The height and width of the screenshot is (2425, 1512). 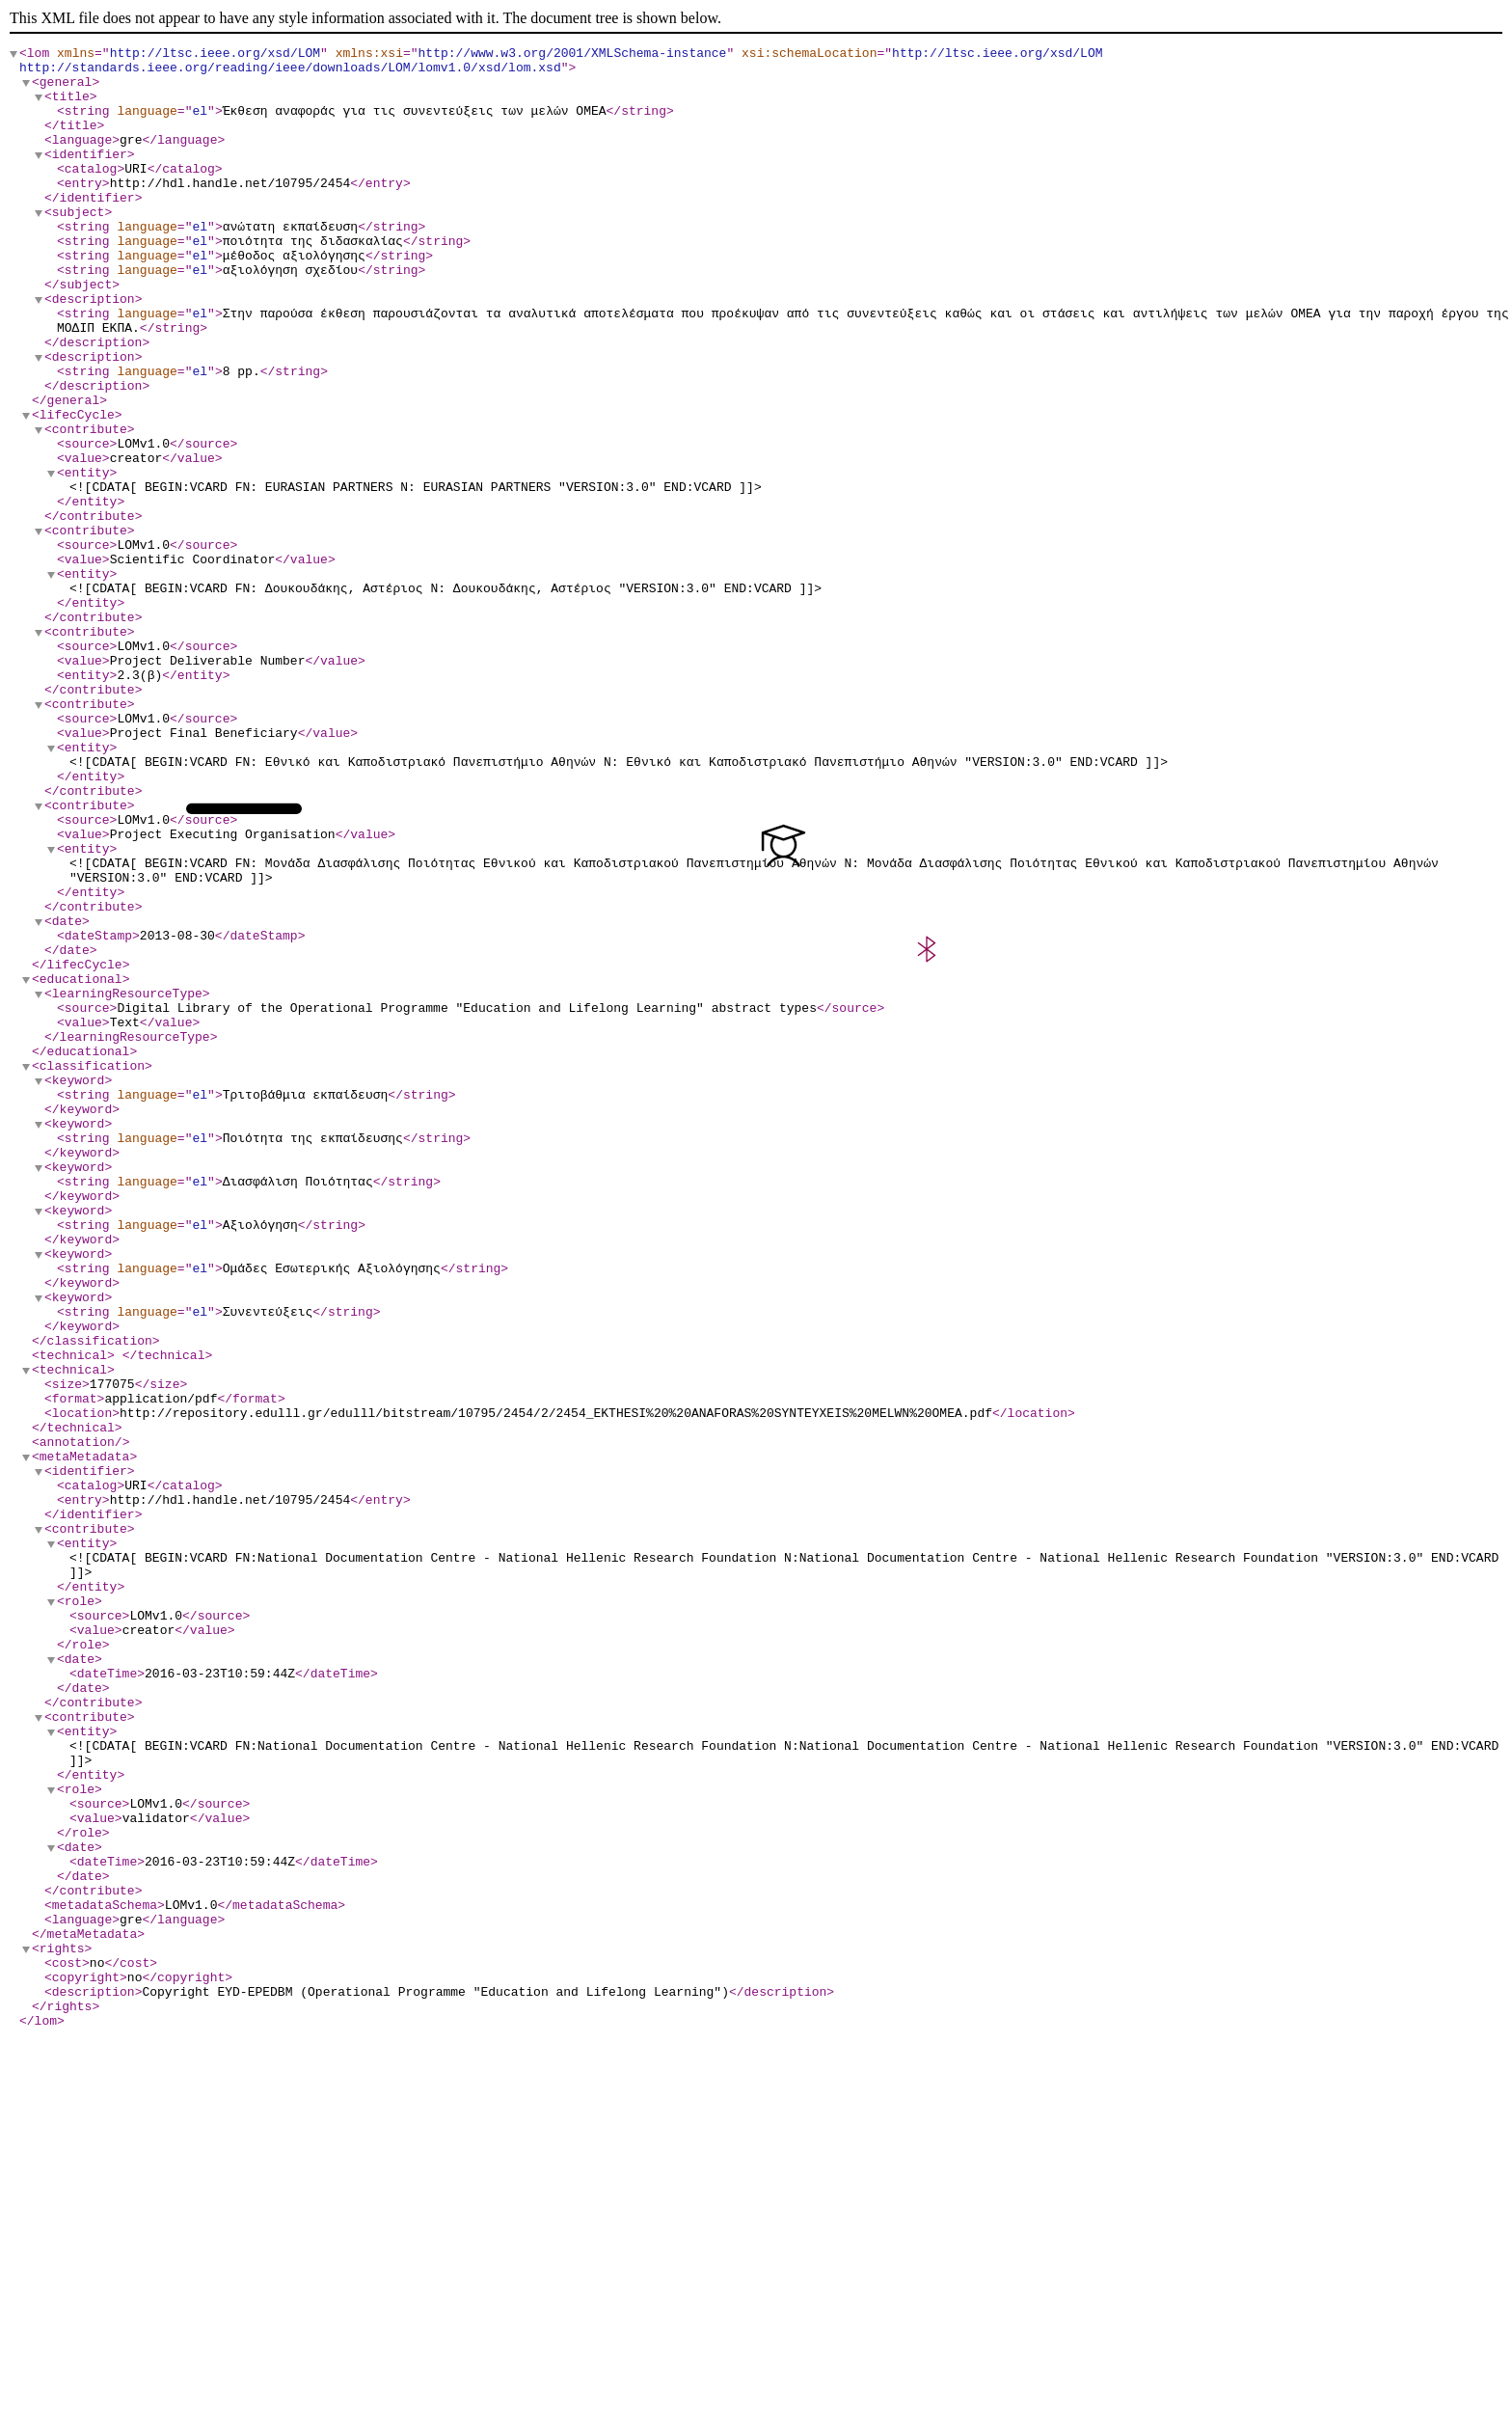 What do you see at coordinates (783, 846) in the screenshot?
I see `view student profile or account` at bounding box center [783, 846].